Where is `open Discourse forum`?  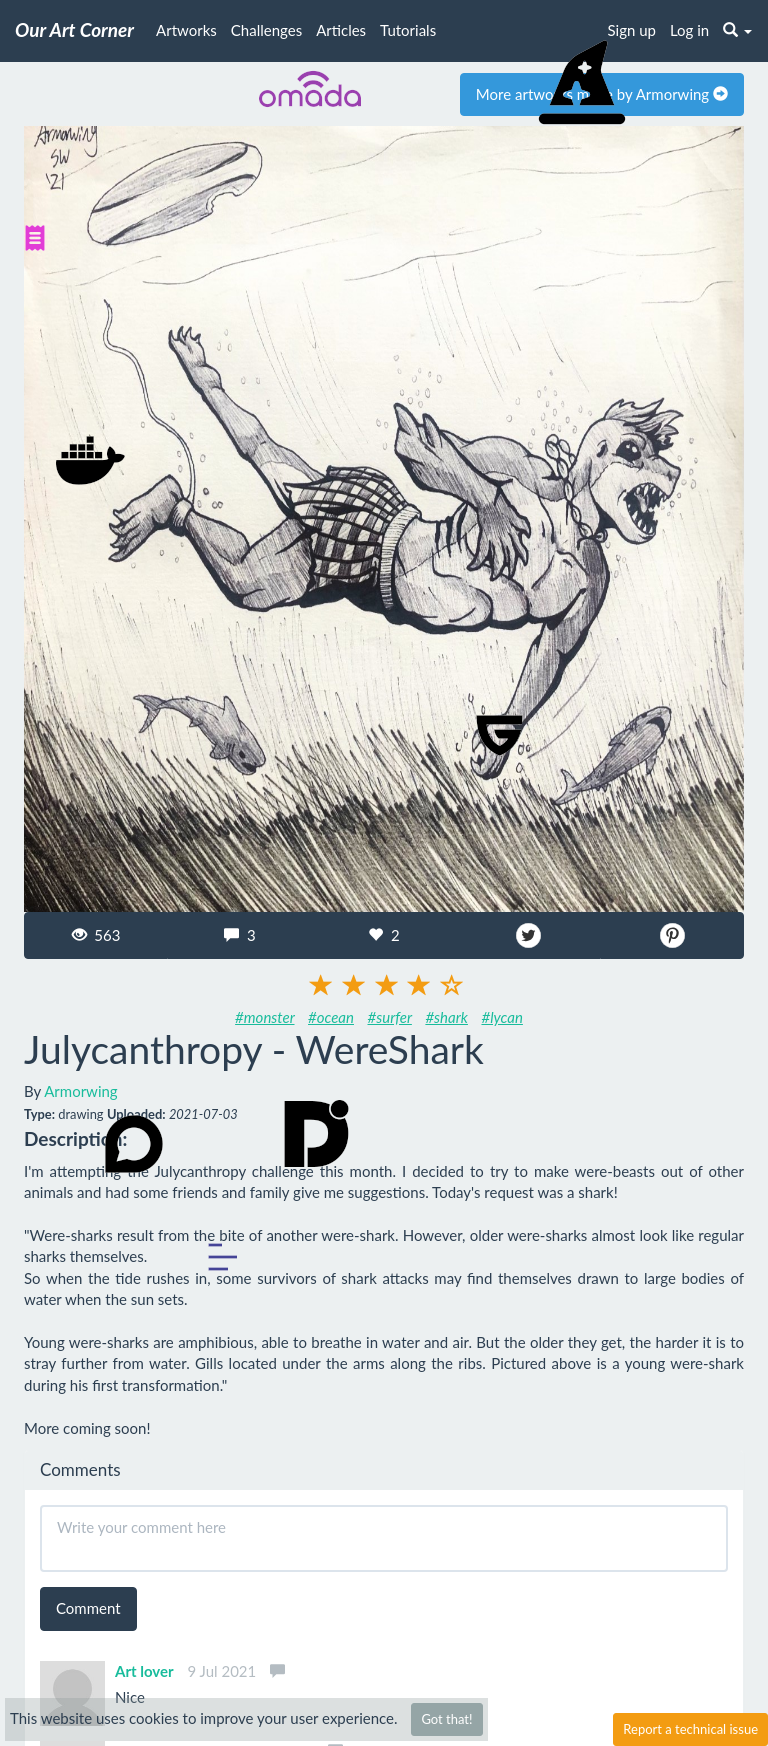
open Discourse forum is located at coordinates (134, 1144).